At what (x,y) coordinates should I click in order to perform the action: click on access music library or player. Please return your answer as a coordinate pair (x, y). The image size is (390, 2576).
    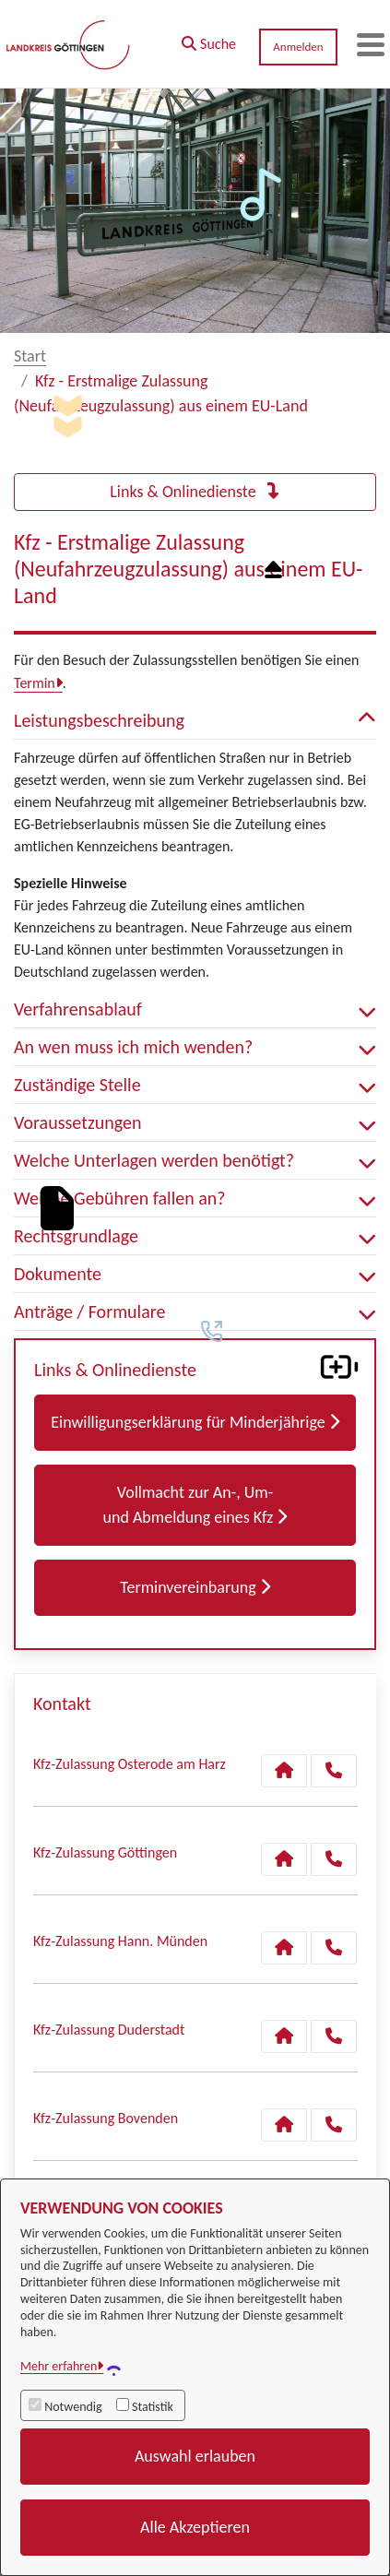
    Looking at the image, I should click on (262, 195).